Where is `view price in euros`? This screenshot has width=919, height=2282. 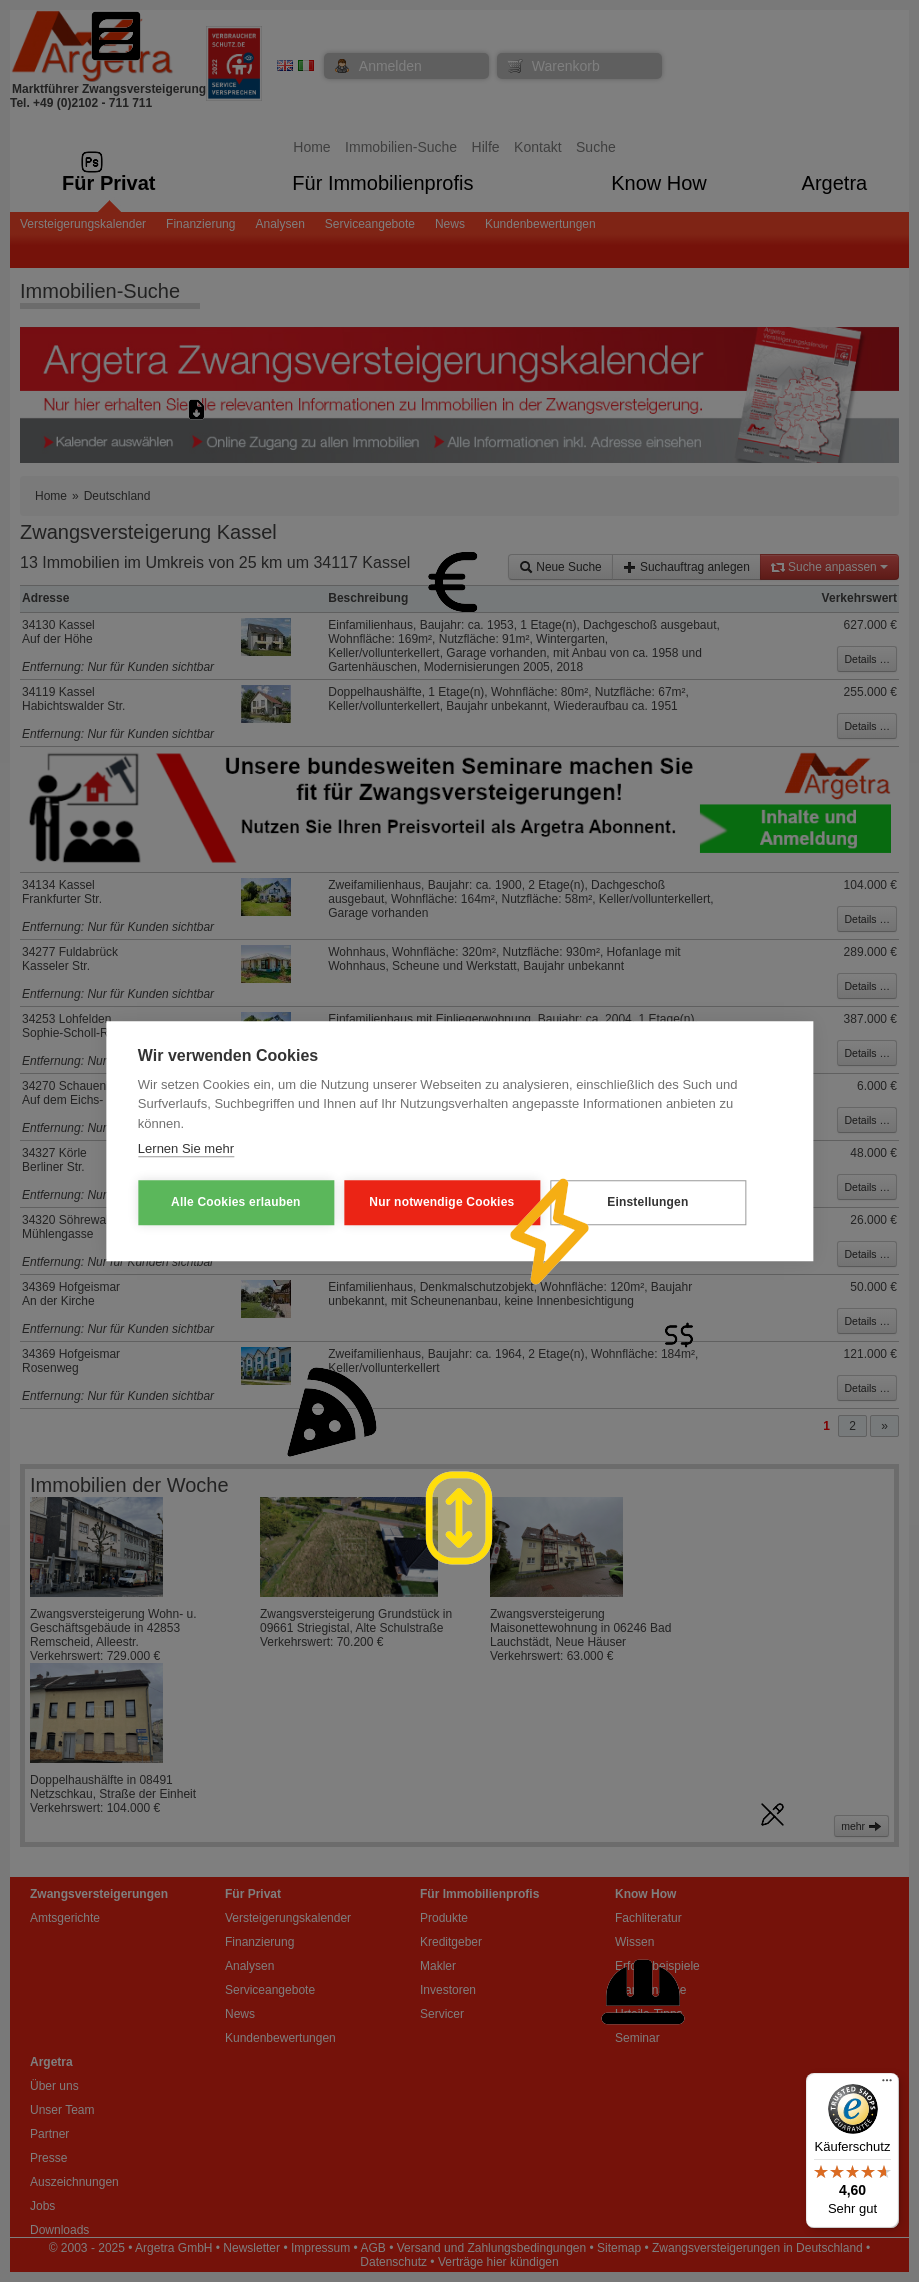
view price in euros is located at coordinates (456, 582).